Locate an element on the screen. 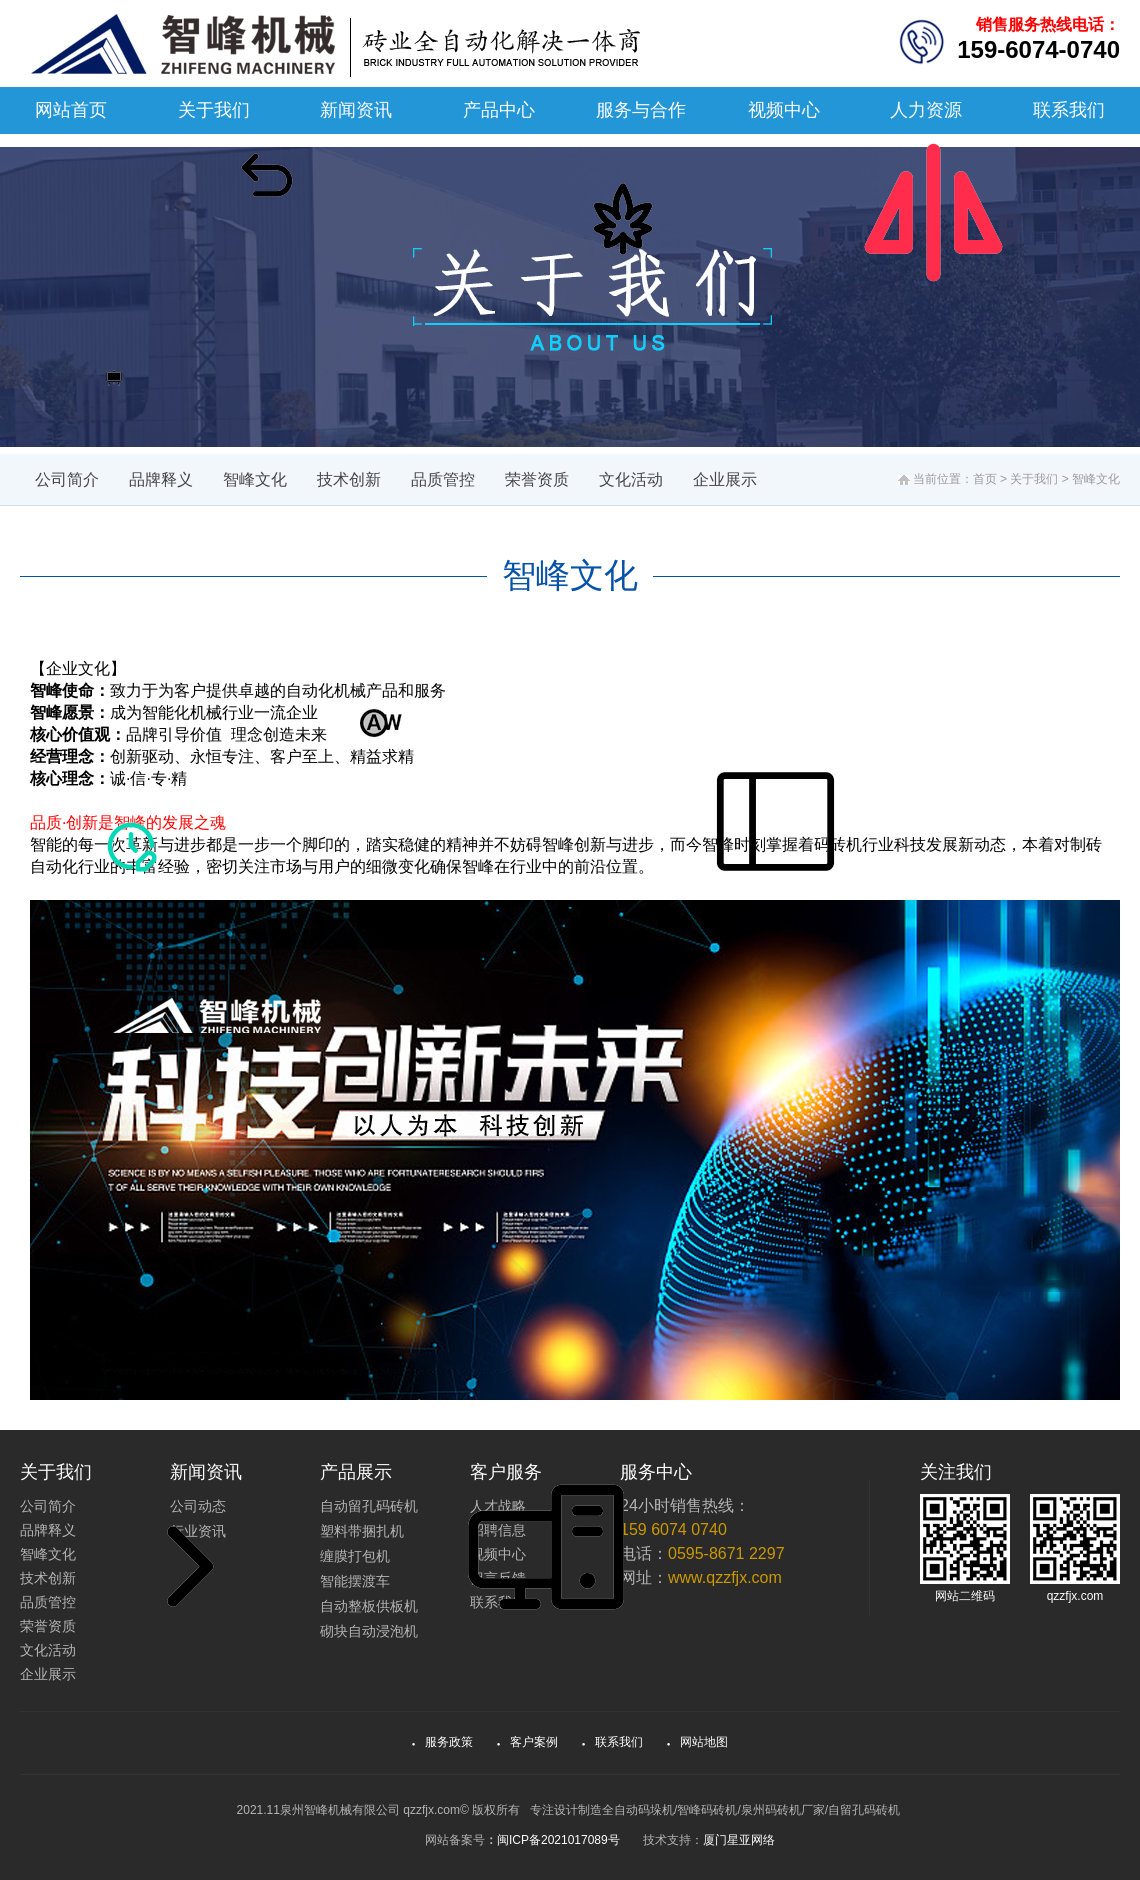  flip image or content vertically is located at coordinates (933, 212).